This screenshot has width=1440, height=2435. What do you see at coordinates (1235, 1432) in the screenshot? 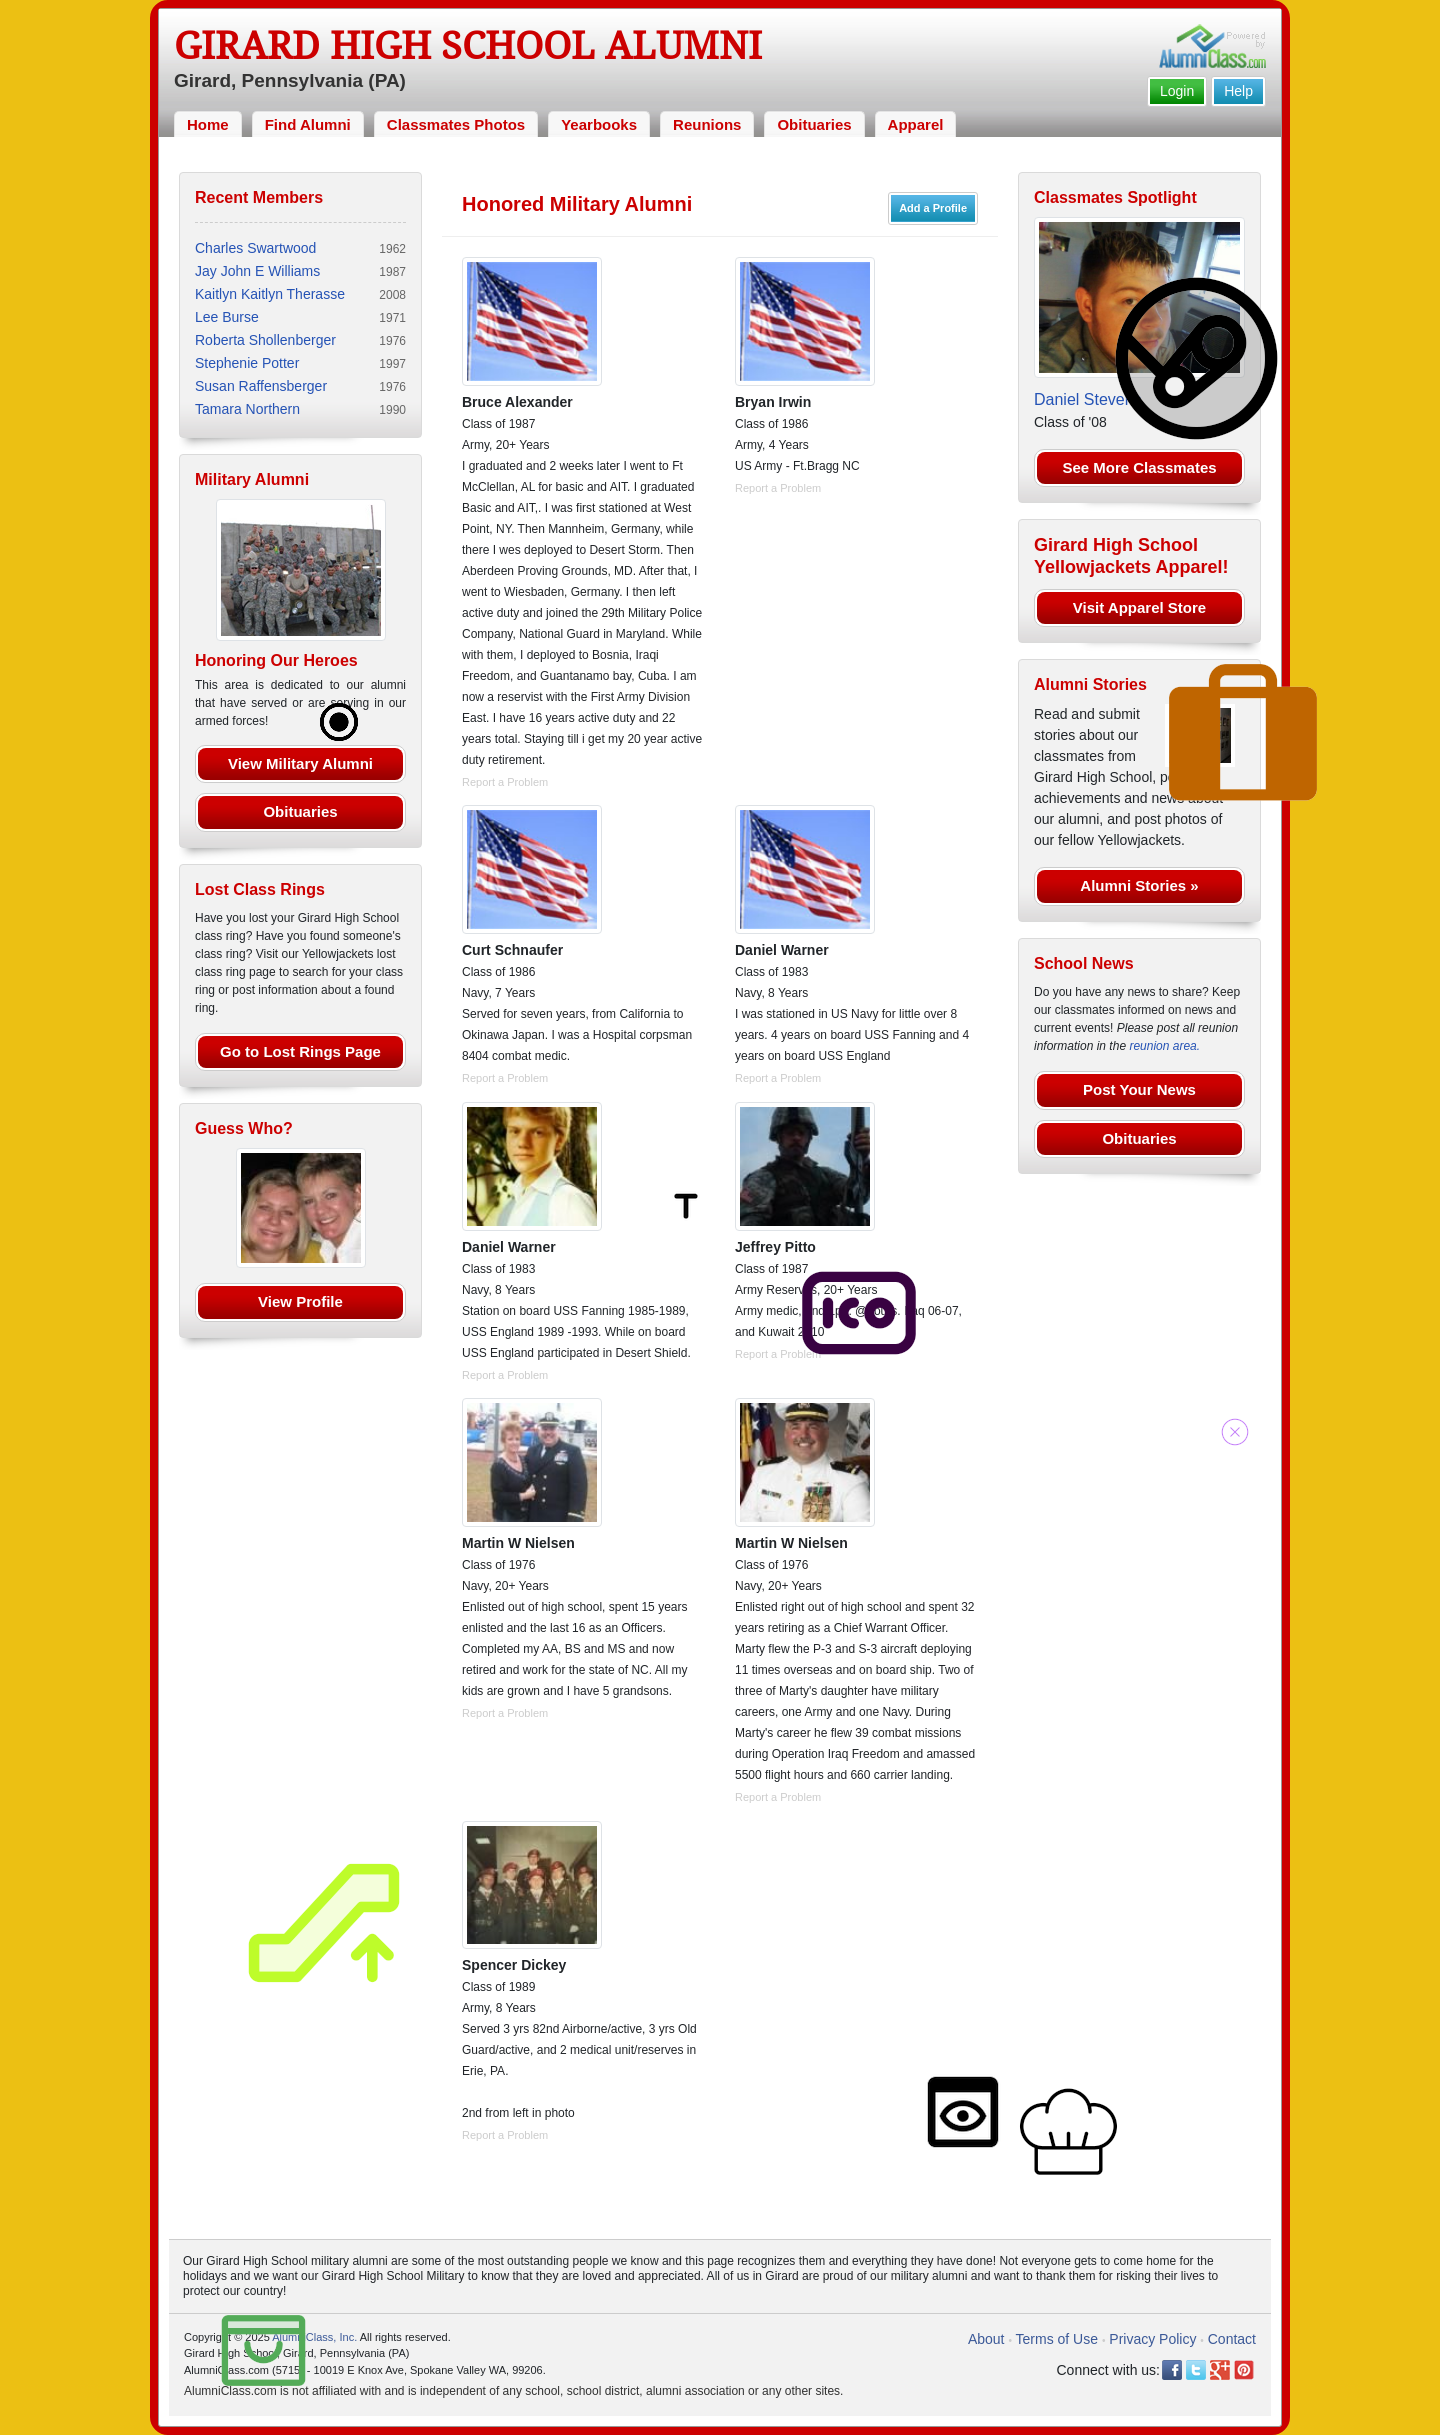
I see `close or dismiss a dialog` at bounding box center [1235, 1432].